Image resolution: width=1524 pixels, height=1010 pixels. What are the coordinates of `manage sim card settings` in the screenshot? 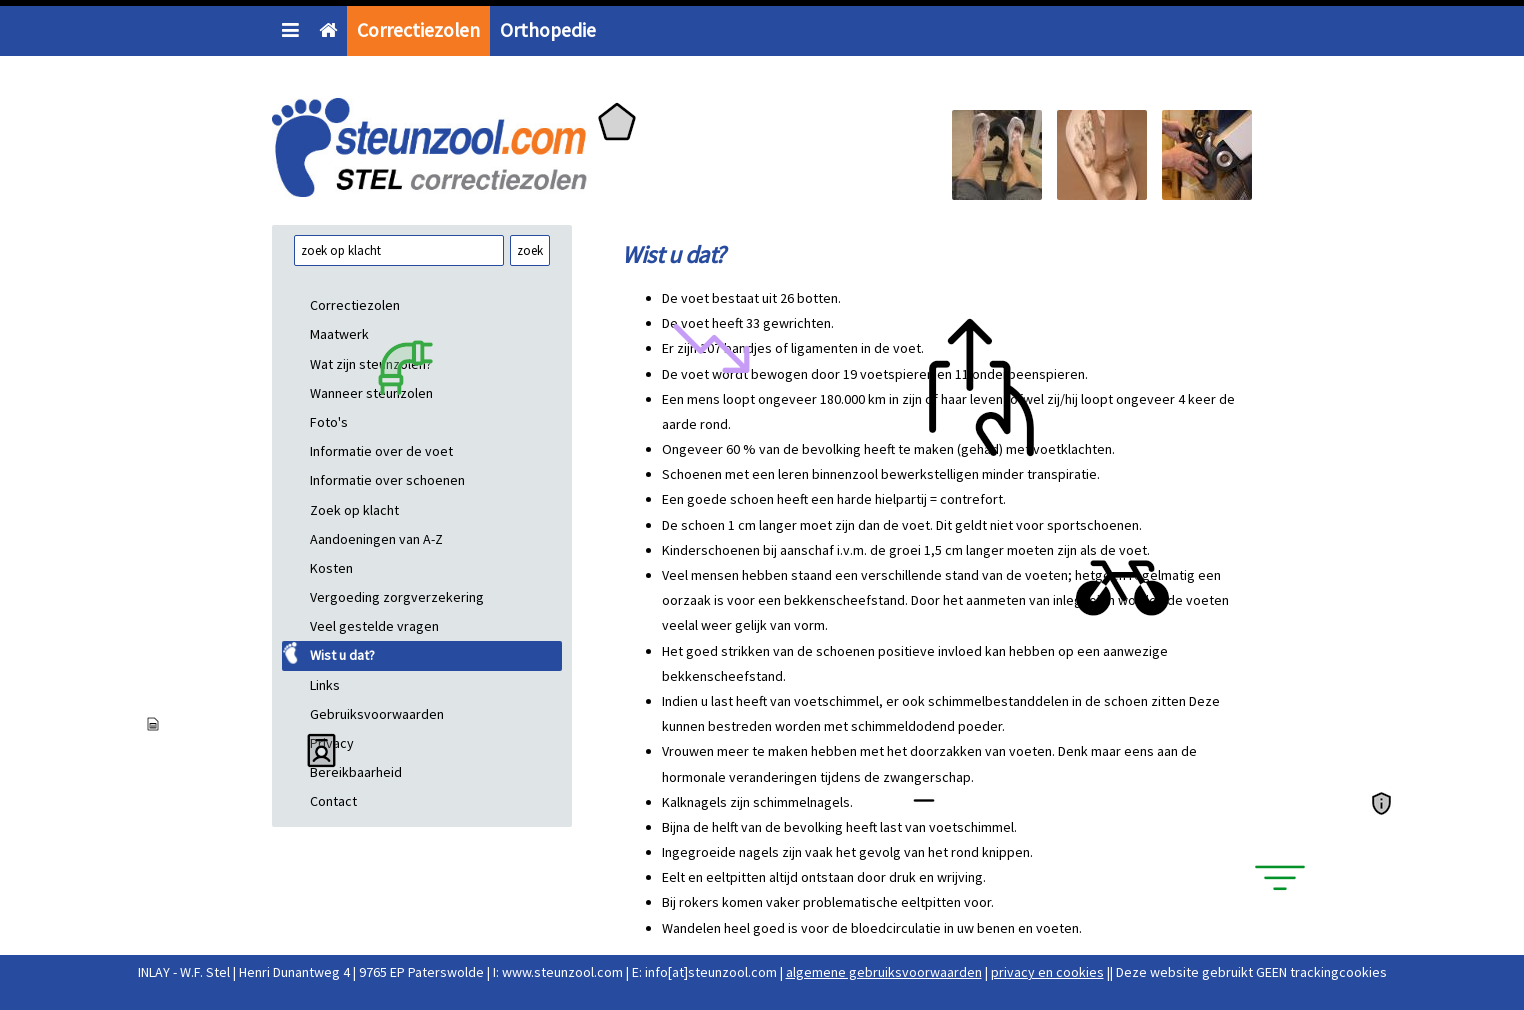 It's located at (153, 724).